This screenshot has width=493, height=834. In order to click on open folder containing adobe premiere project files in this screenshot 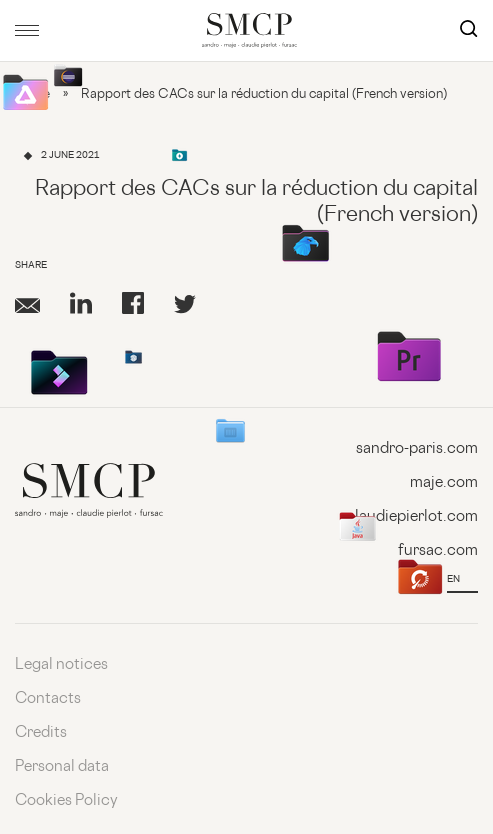, I will do `click(409, 358)`.